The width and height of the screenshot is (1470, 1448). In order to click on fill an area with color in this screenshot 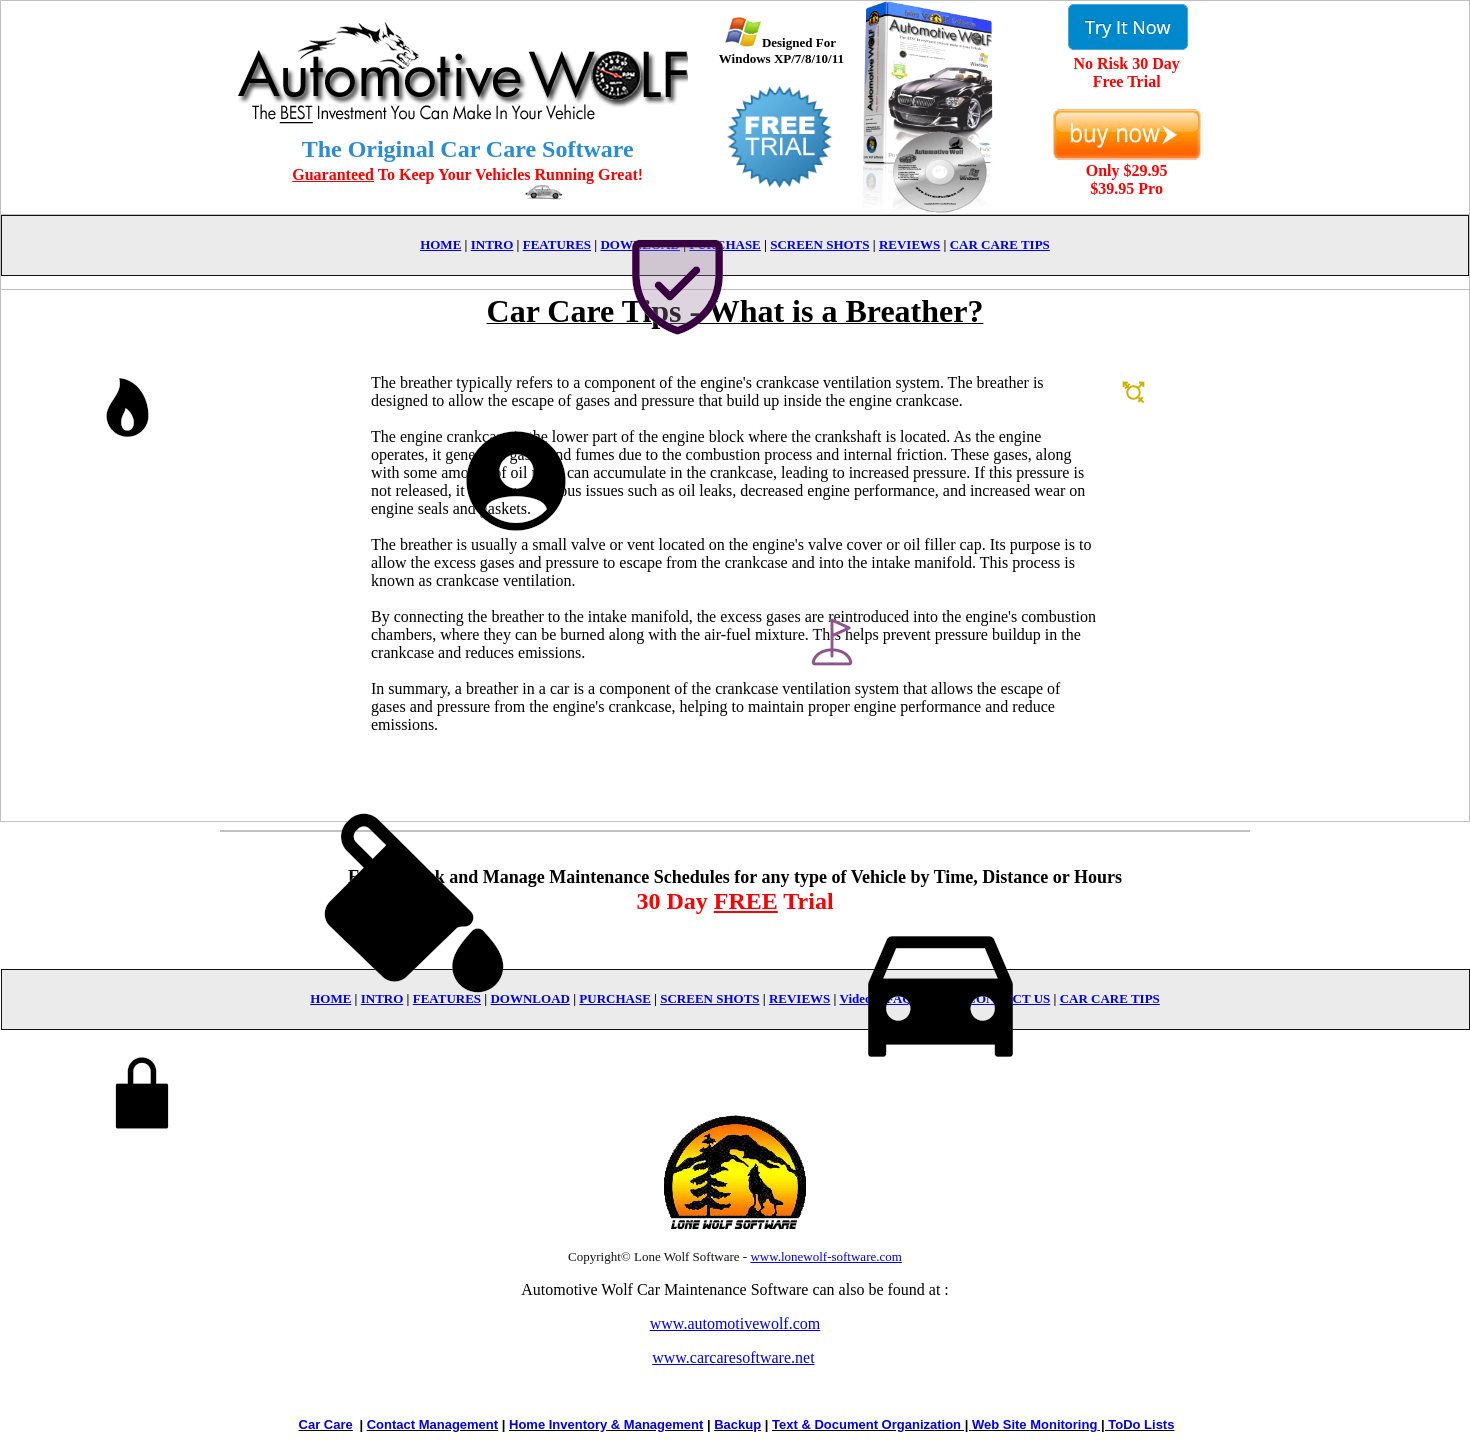, I will do `click(414, 903)`.